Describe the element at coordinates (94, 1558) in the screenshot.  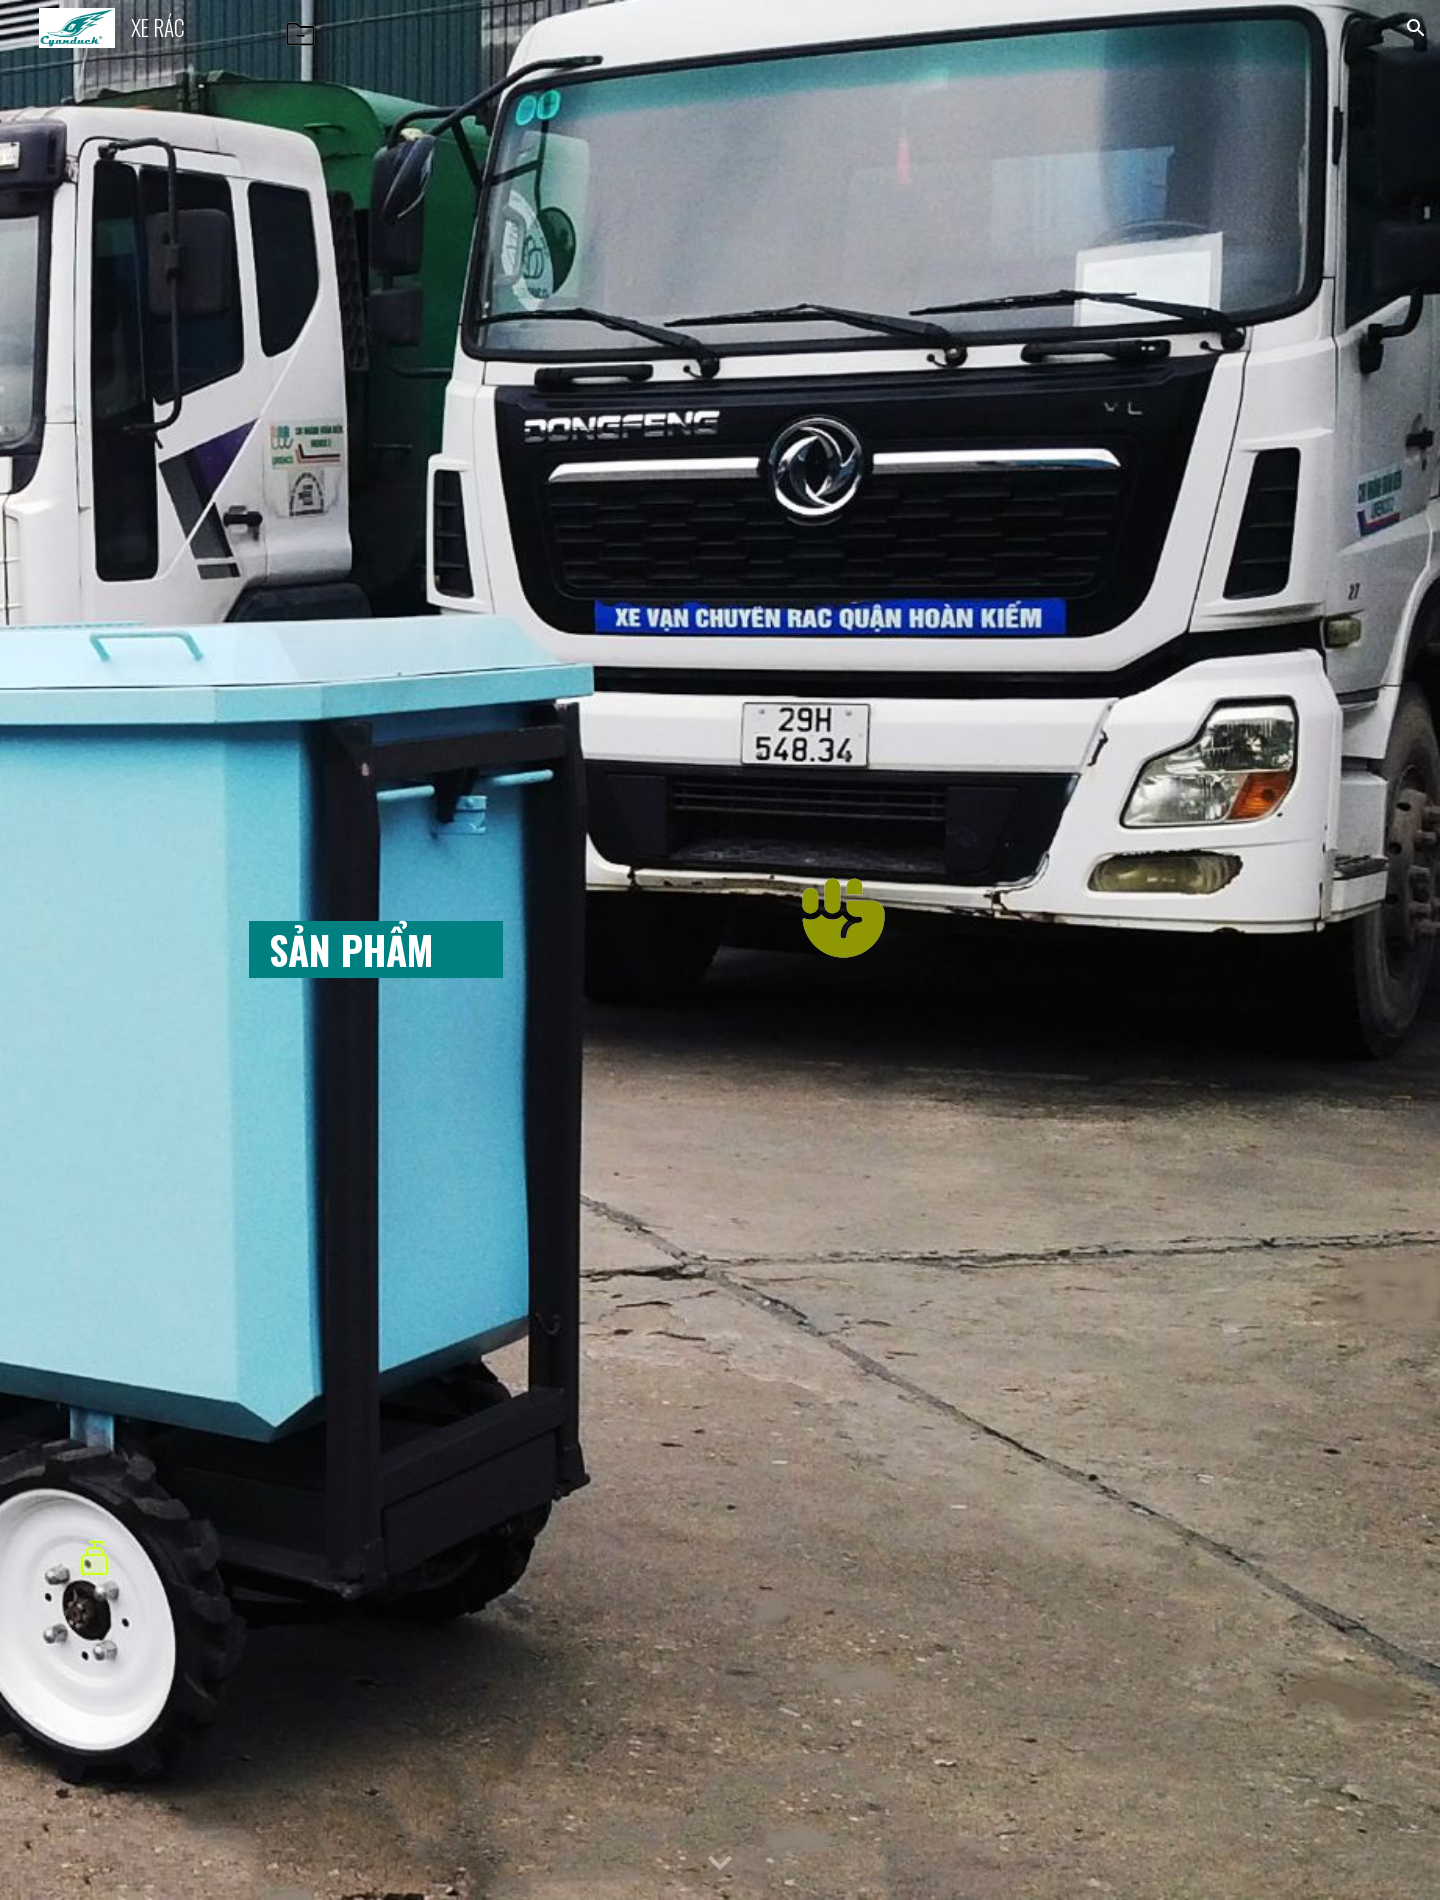
I see `access hygiene or handwashing reminders` at that location.